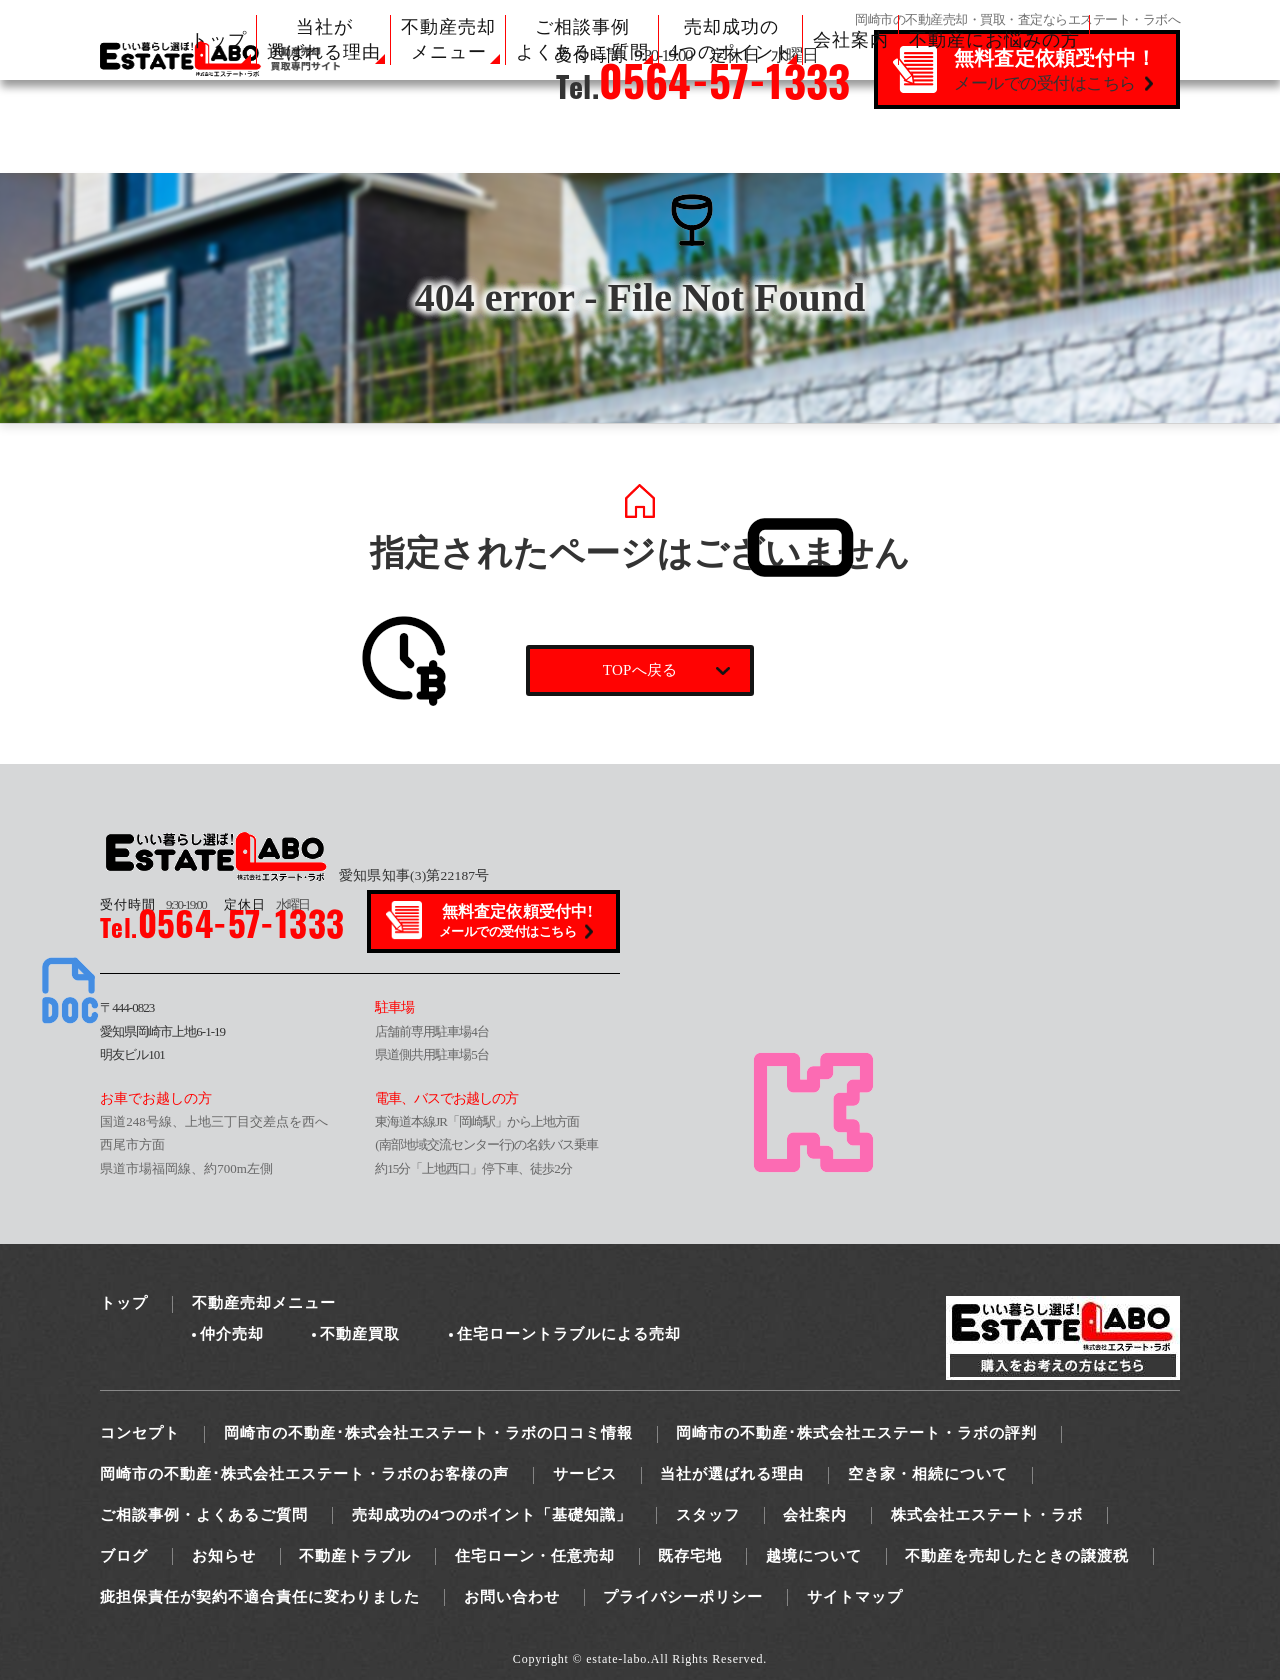 This screenshot has height=1680, width=1280. Describe the element at coordinates (404, 658) in the screenshot. I see `view bitcoin transaction history` at that location.